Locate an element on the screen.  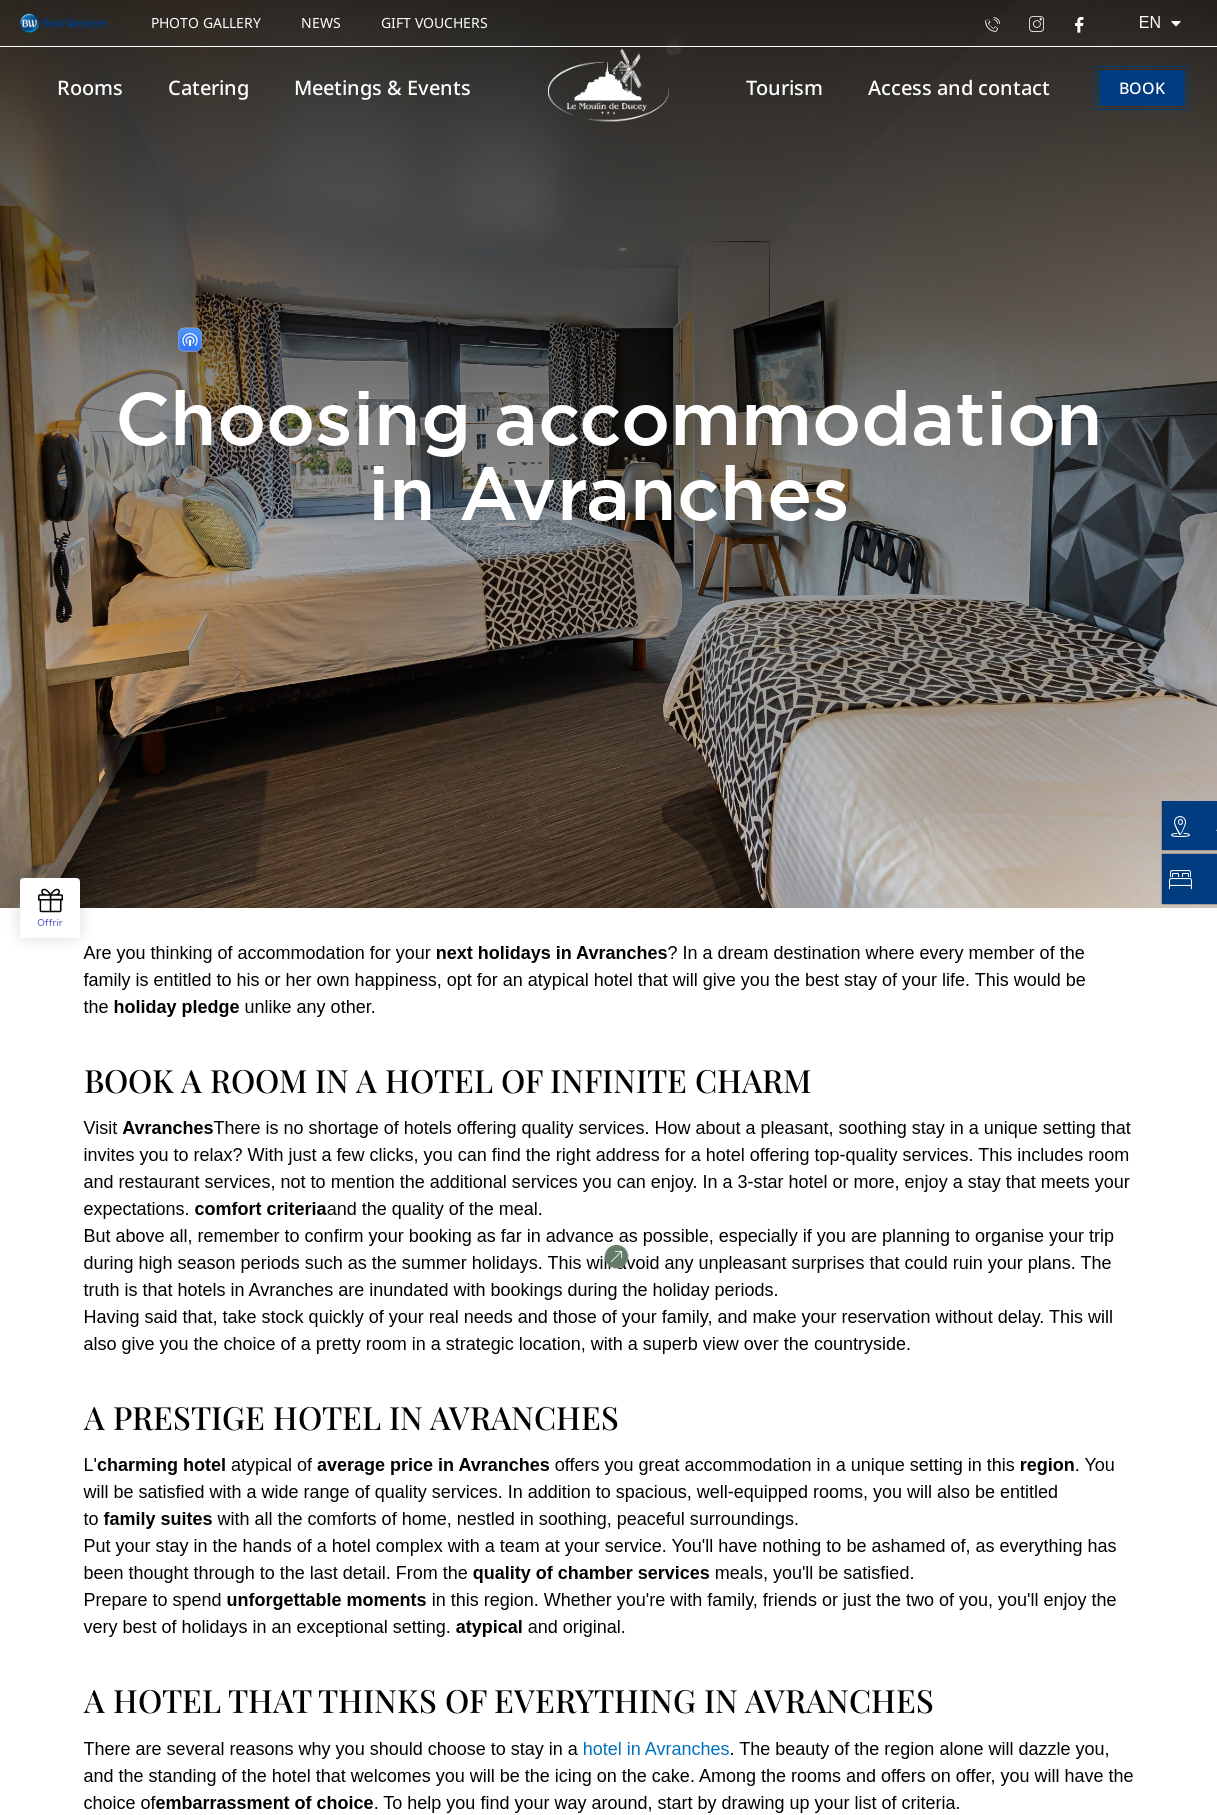
indicates a symbolic link or shortcut to another file is located at coordinates (616, 1256).